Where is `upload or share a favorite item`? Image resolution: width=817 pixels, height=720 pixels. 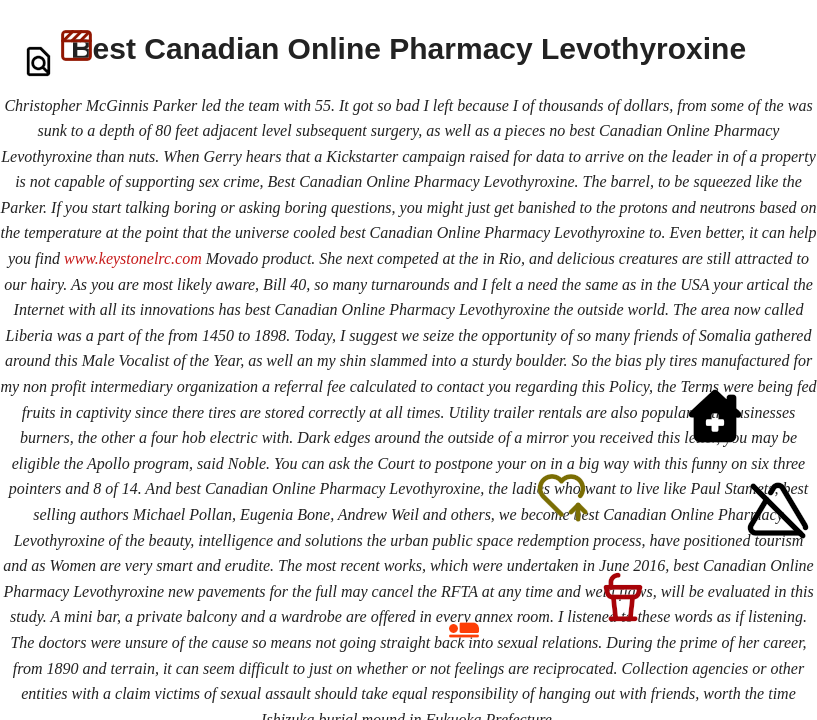
upload or share a favorite item is located at coordinates (561, 495).